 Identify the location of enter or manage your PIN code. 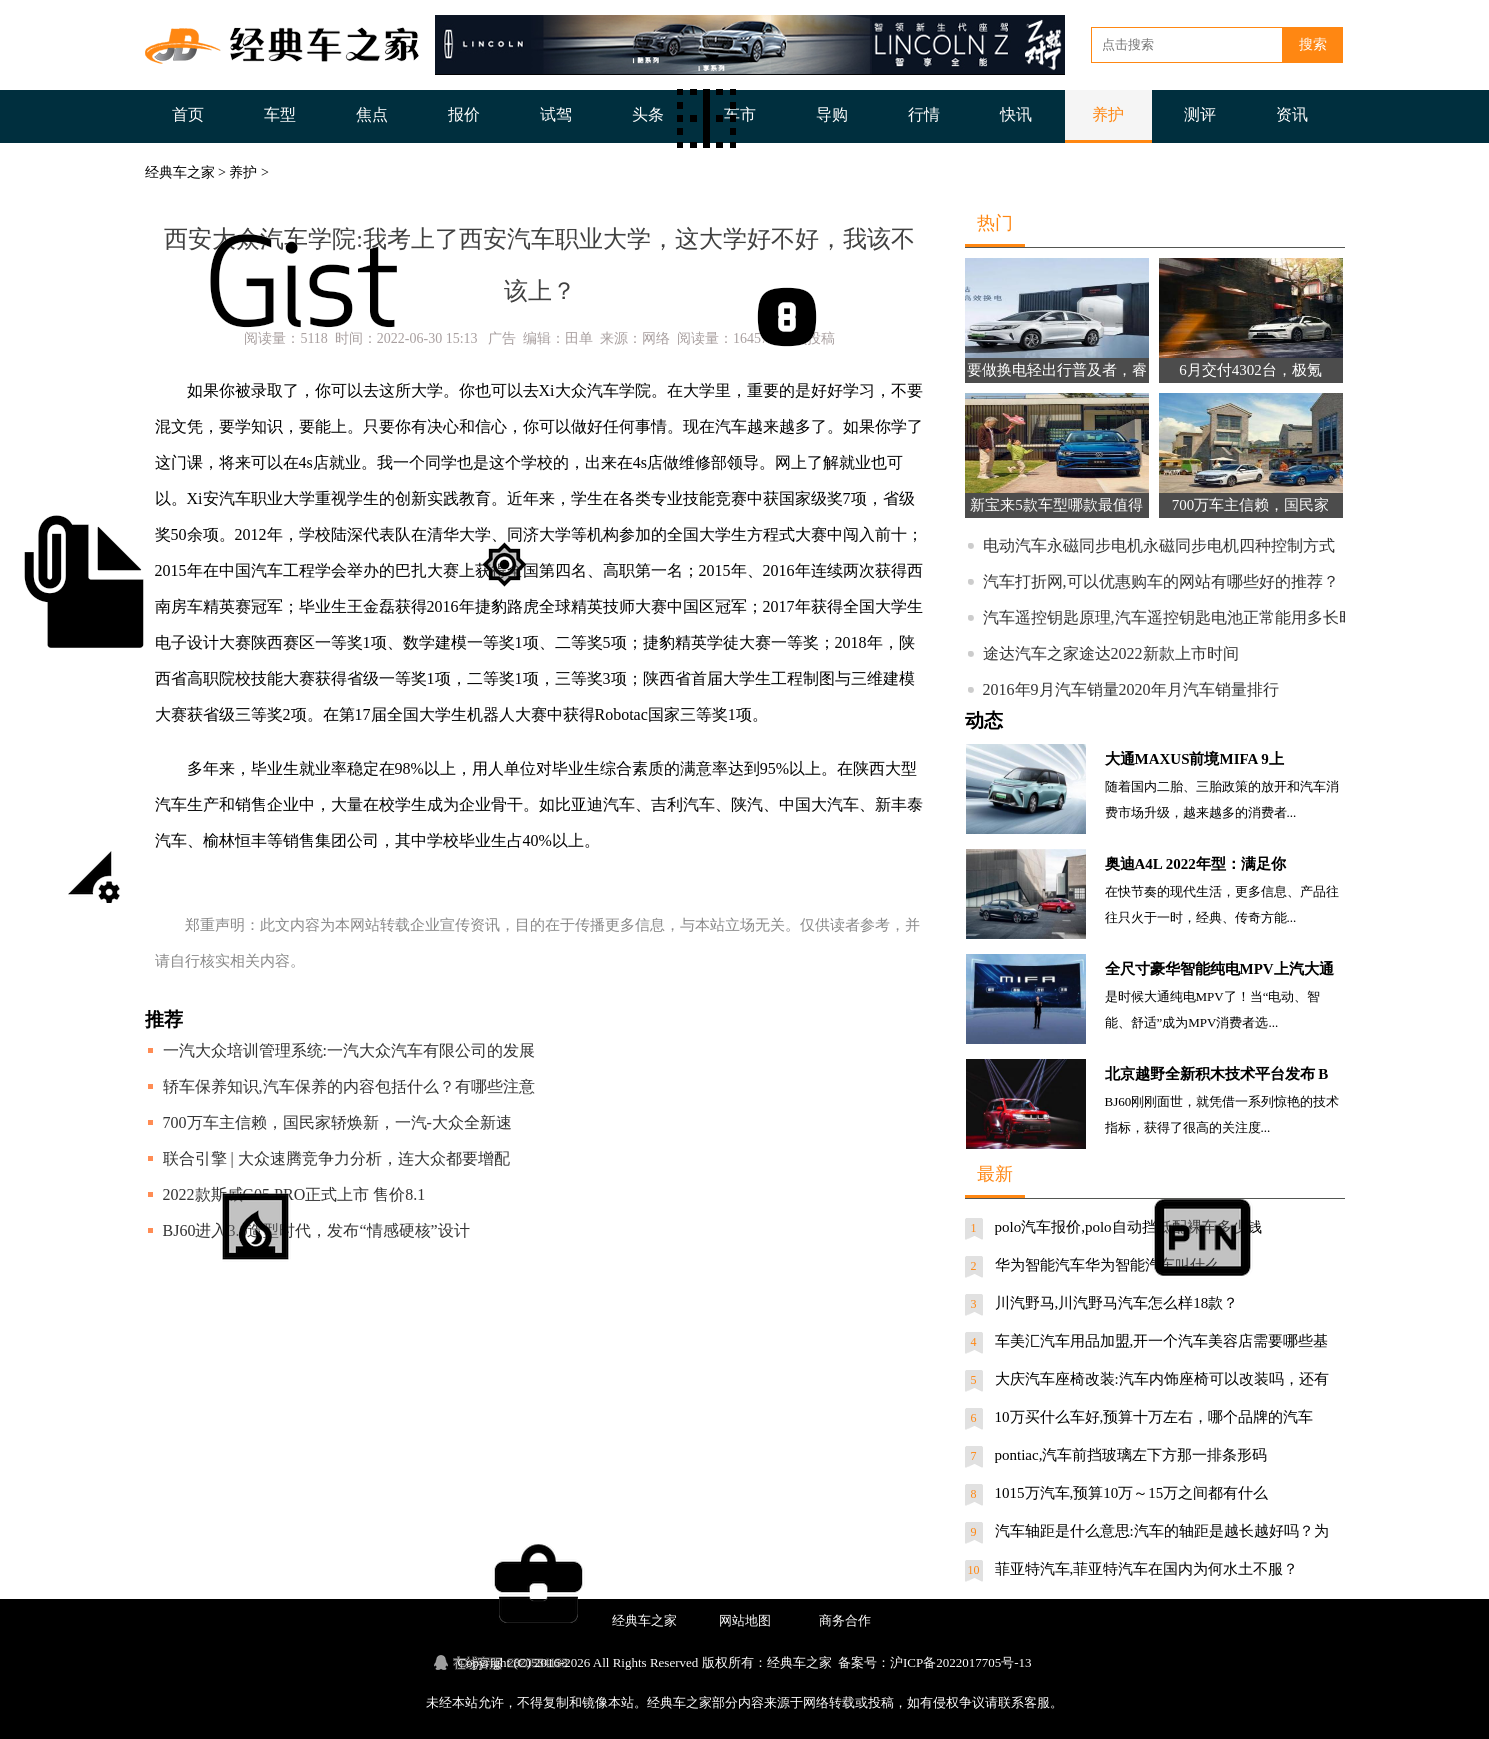
(1202, 1237).